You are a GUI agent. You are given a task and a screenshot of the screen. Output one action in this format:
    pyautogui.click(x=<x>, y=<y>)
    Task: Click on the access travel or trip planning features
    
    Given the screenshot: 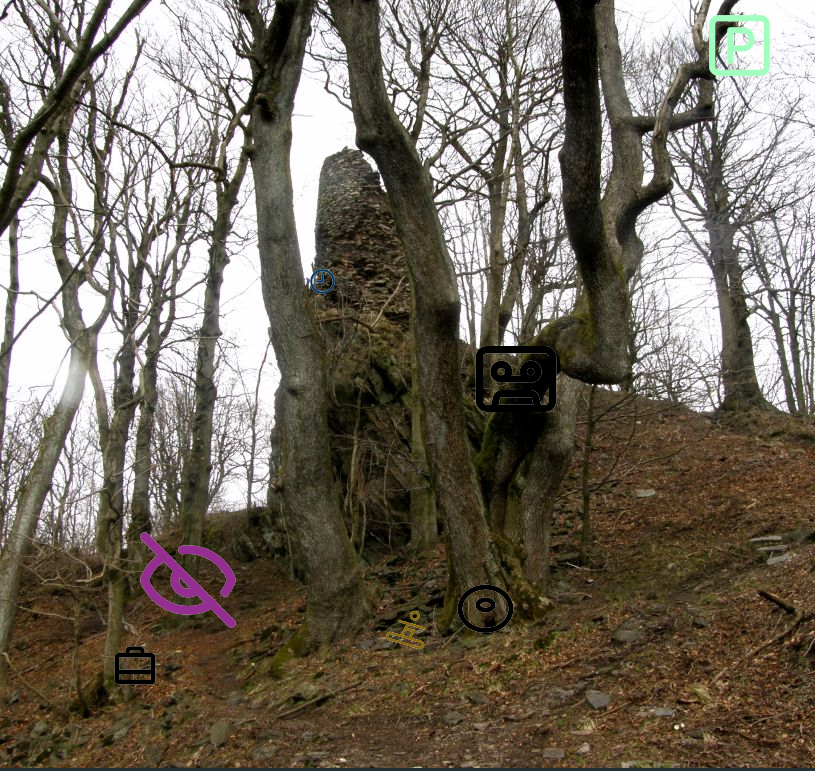 What is the action you would take?
    pyautogui.click(x=135, y=668)
    